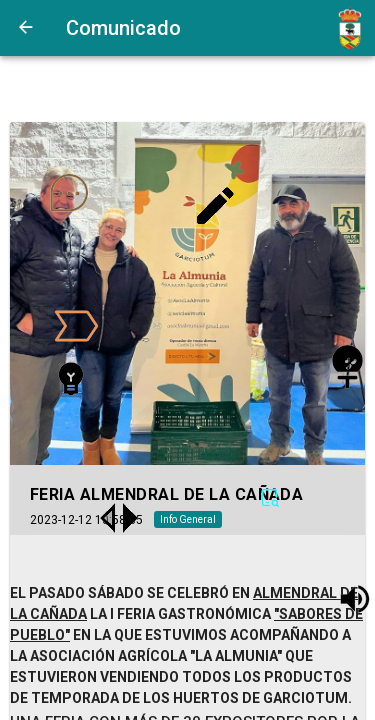 The height and width of the screenshot is (720, 375). What do you see at coordinates (269, 497) in the screenshot?
I see `search for content on iPad` at bounding box center [269, 497].